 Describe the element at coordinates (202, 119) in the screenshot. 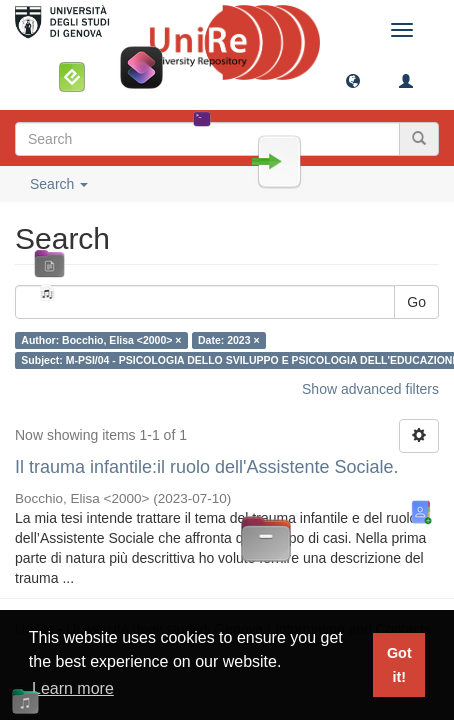

I see `open root terminal with administrator privileges` at that location.